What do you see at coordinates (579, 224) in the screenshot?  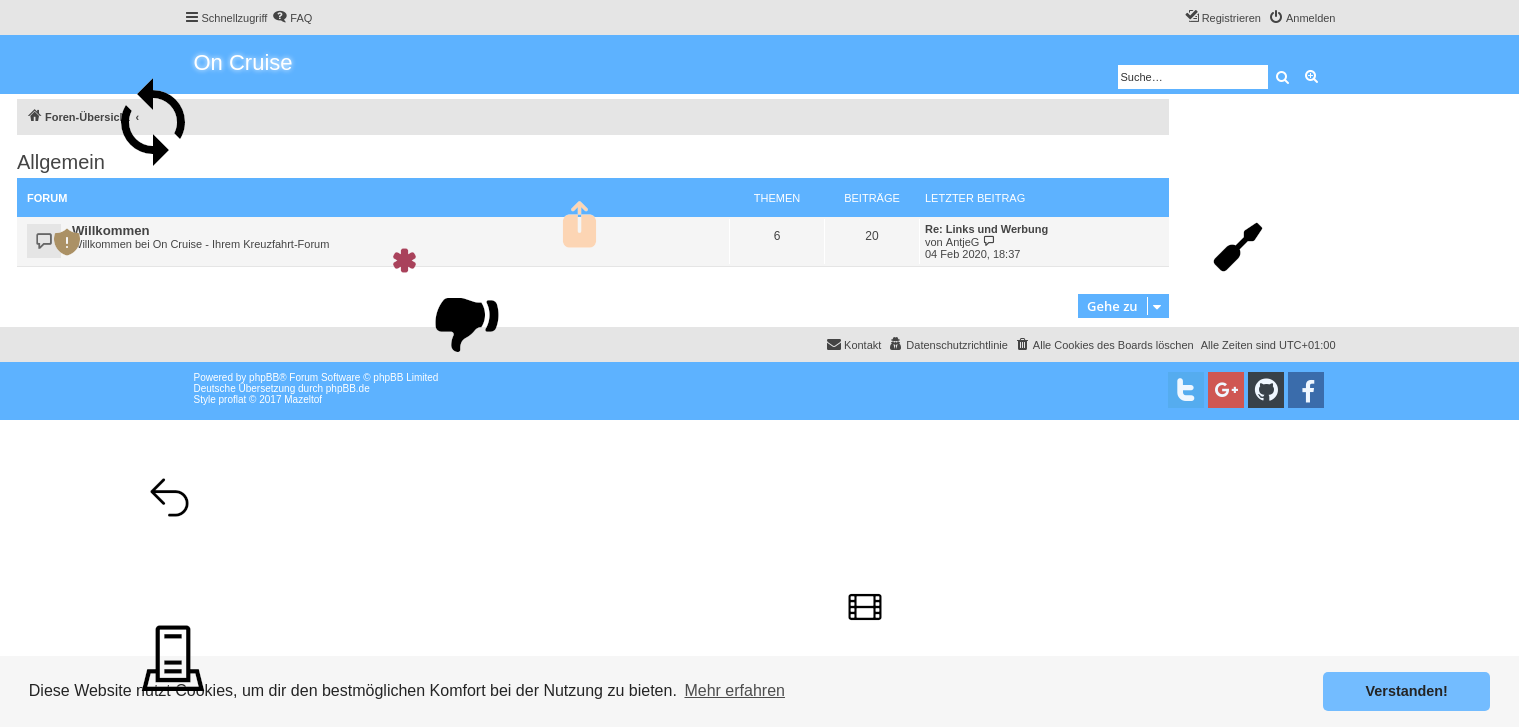 I see `share content to another app or service` at bounding box center [579, 224].